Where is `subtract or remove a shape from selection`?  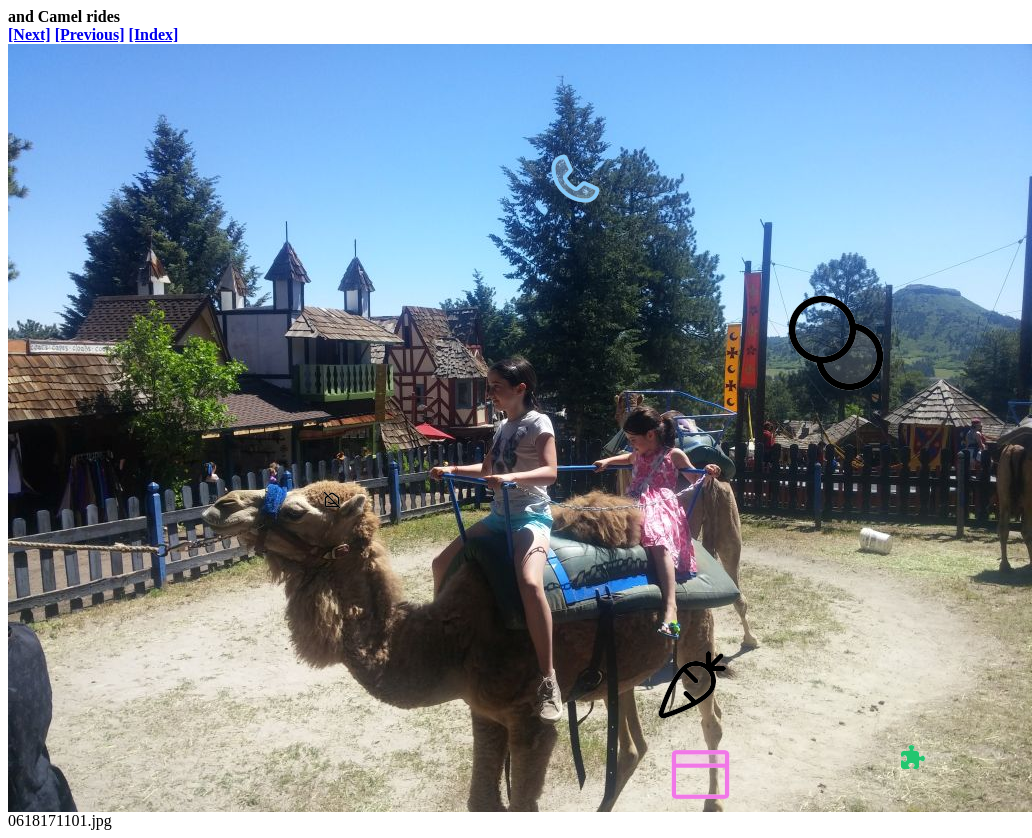
subtract or remove a shape from selection is located at coordinates (836, 343).